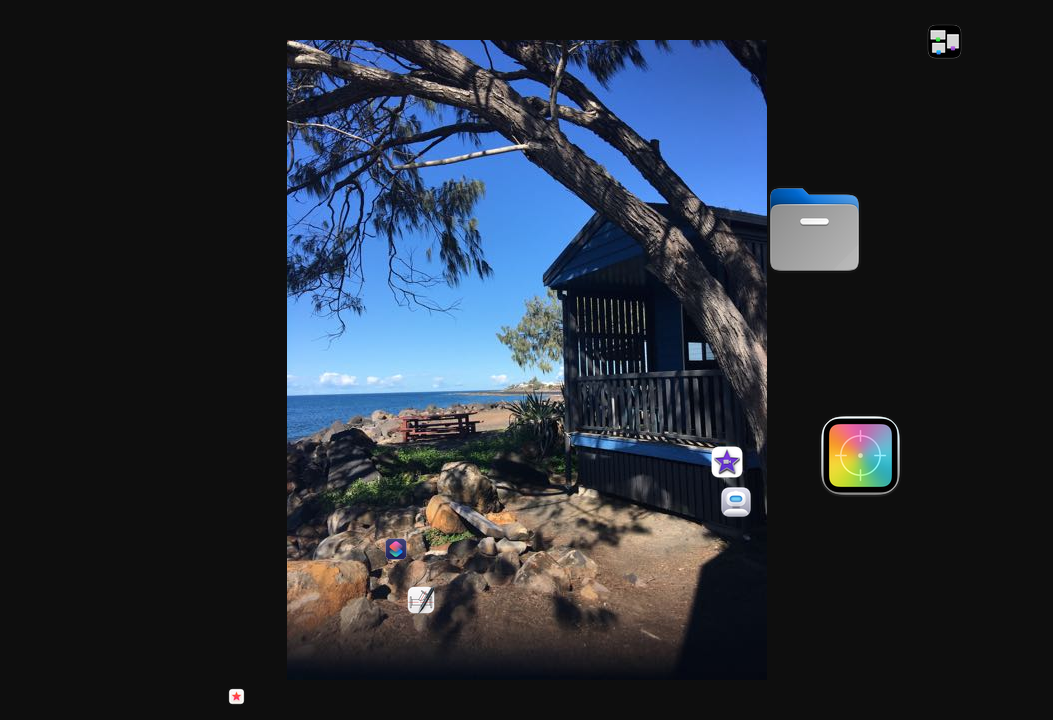  Describe the element at coordinates (944, 41) in the screenshot. I see `open mission control to view all windows and desktops` at that location.